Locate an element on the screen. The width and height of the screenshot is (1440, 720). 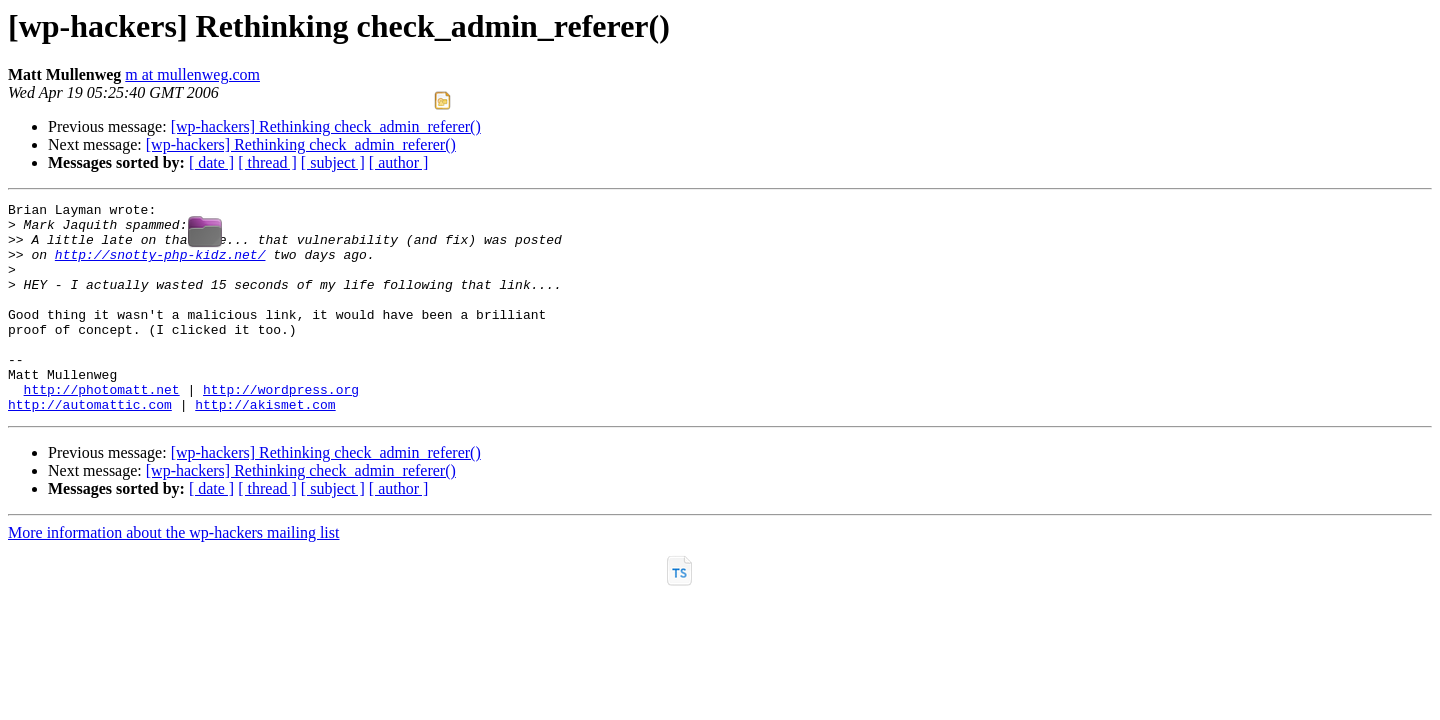
open folder containing files is located at coordinates (205, 231).